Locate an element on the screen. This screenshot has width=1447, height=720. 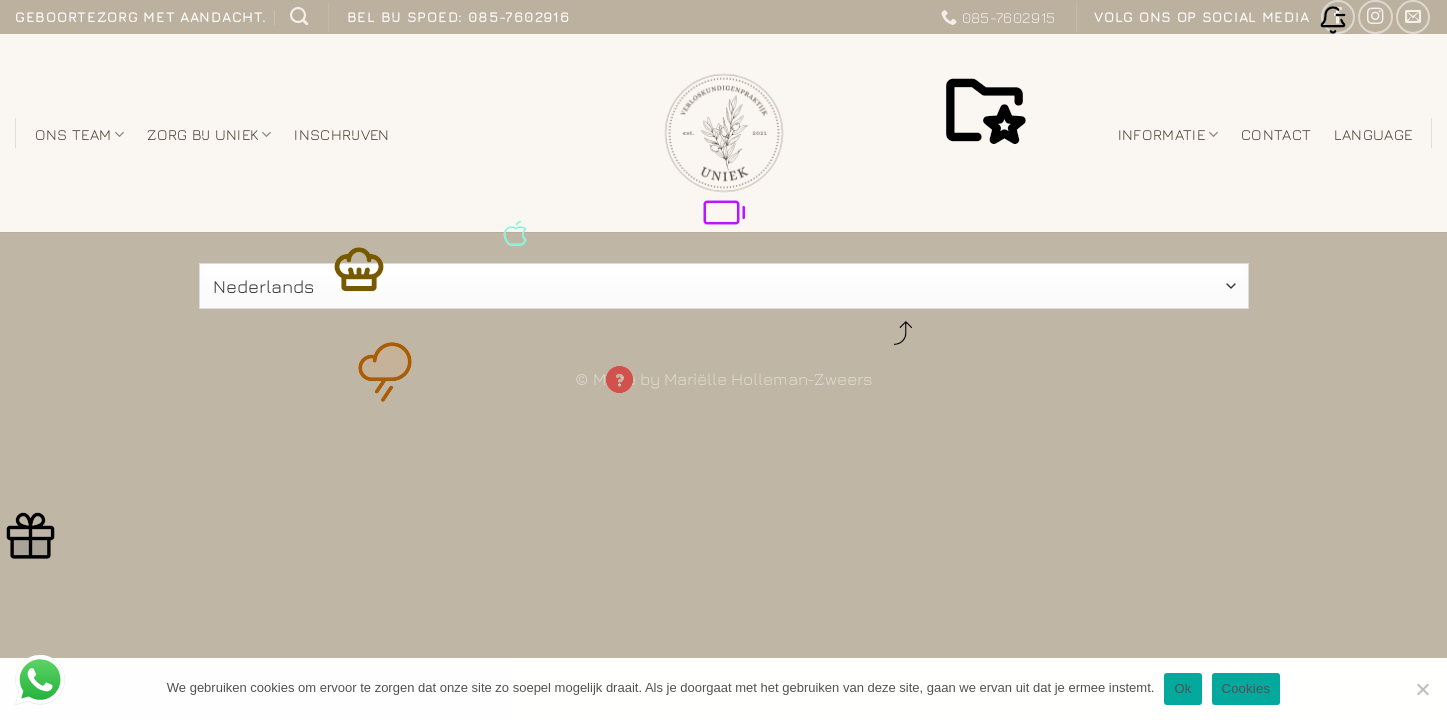
access help or support information is located at coordinates (619, 379).